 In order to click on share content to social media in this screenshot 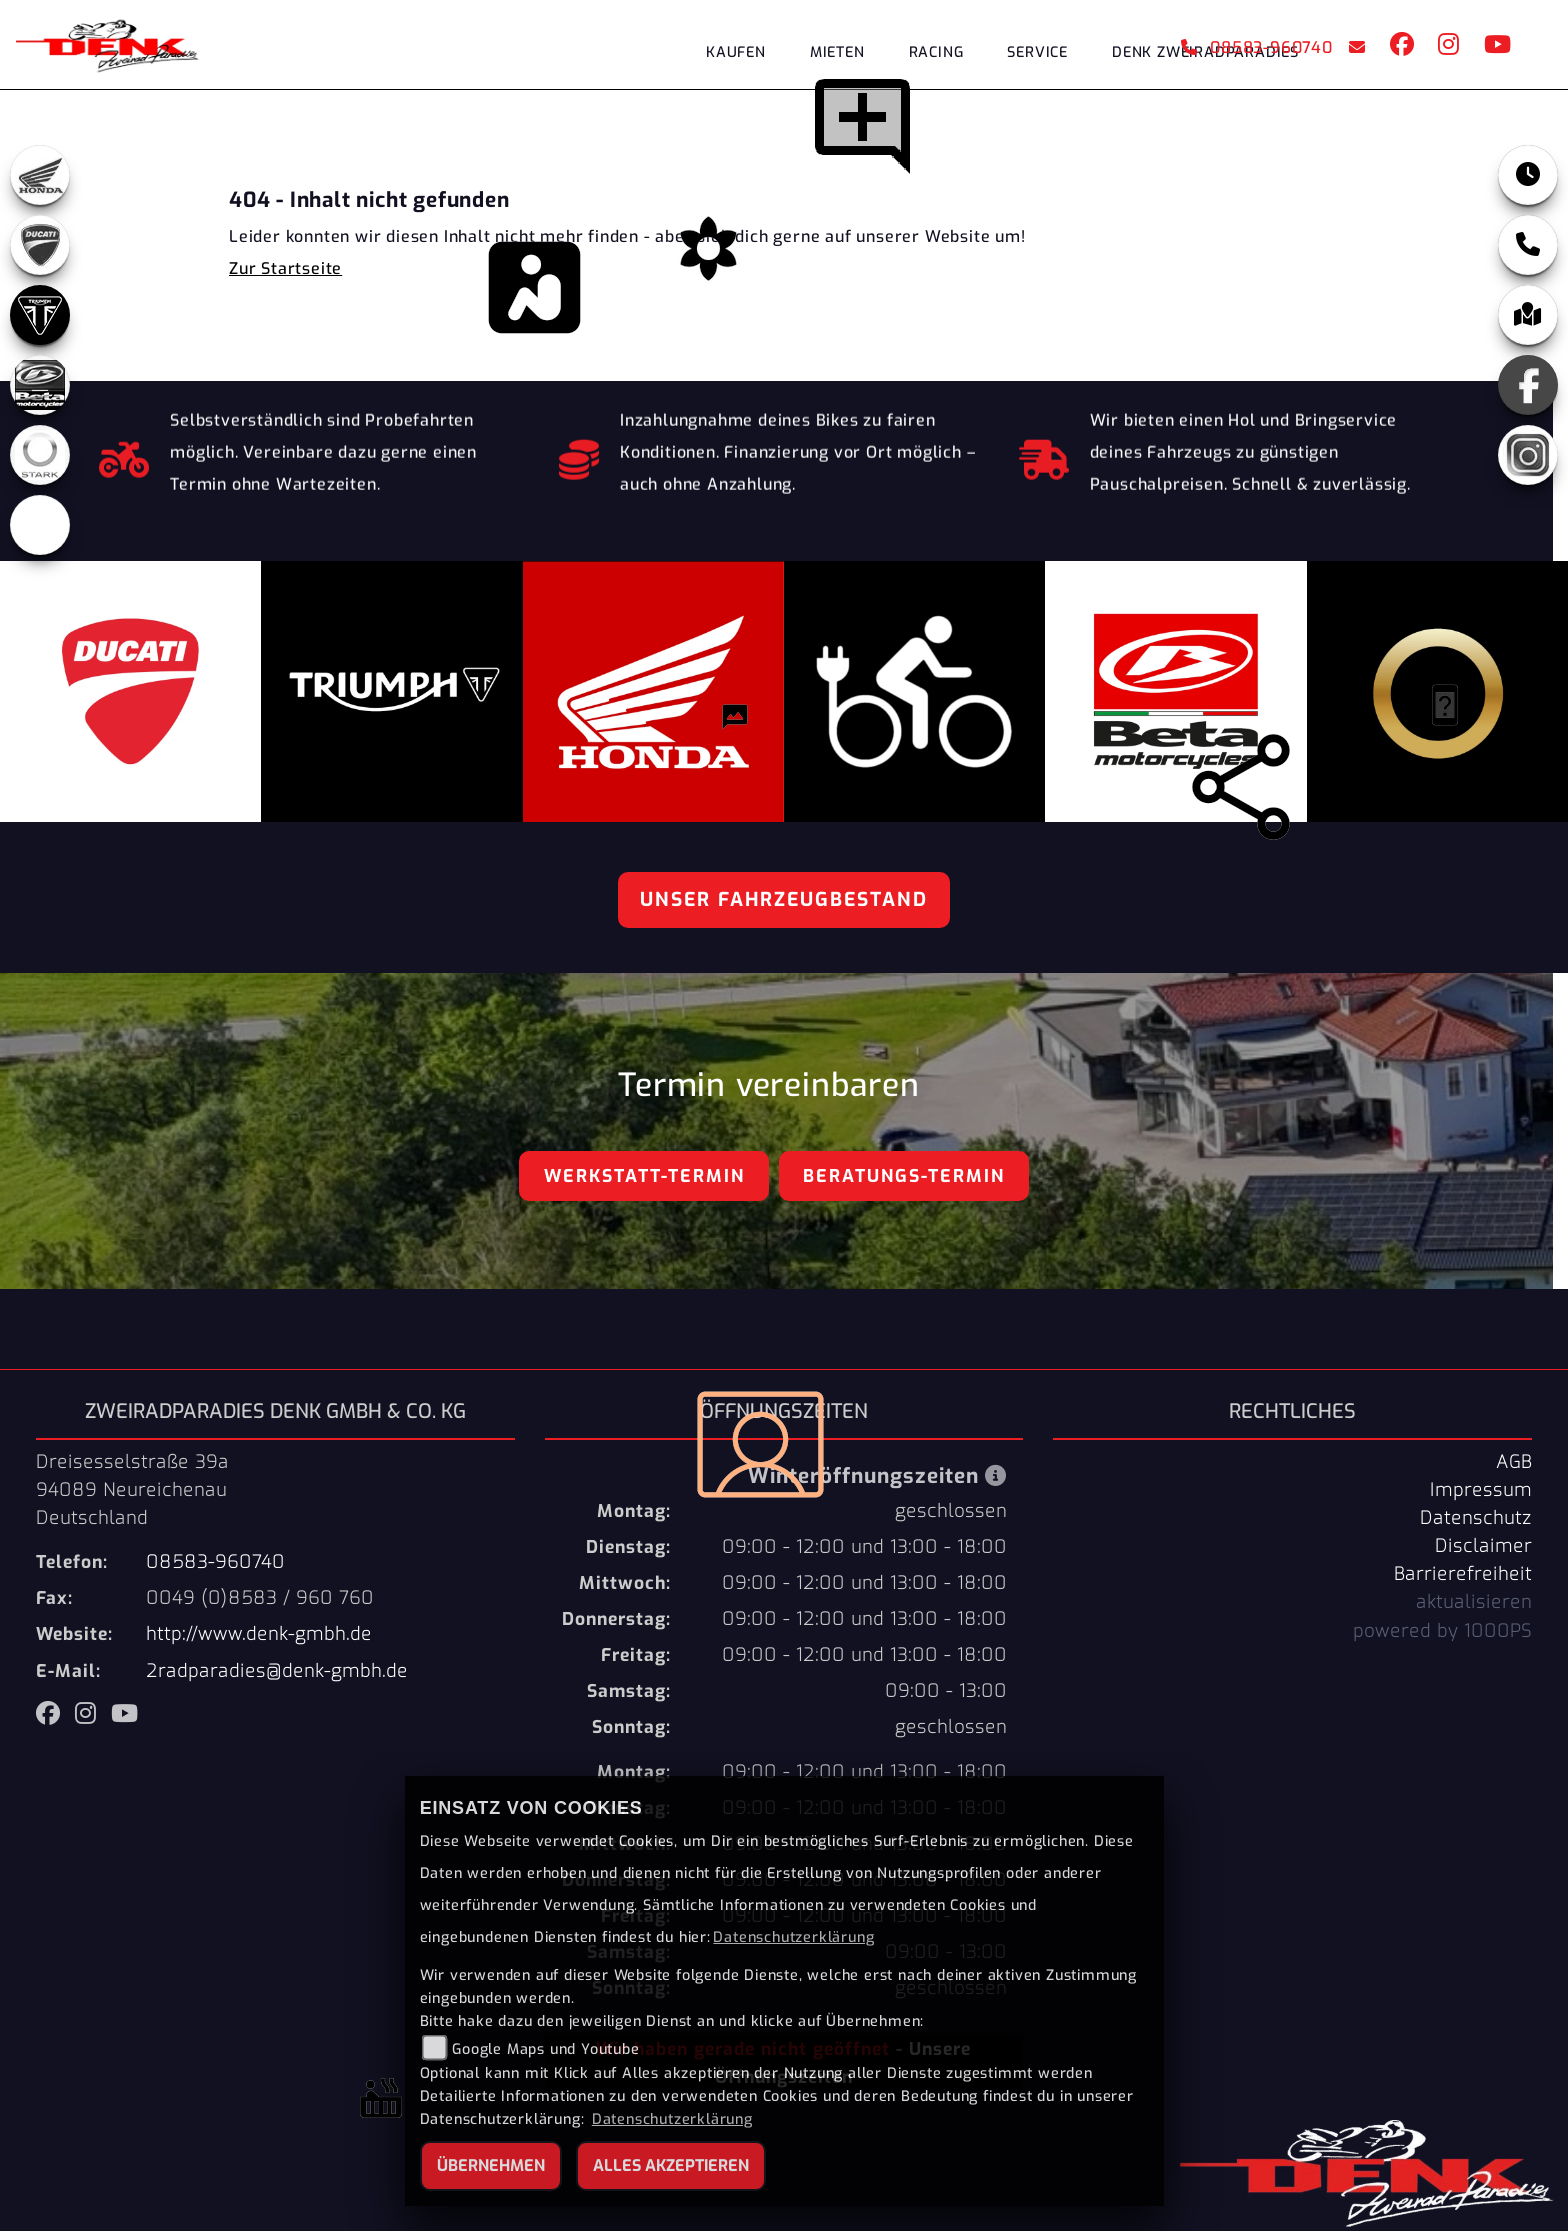, I will do `click(1241, 787)`.